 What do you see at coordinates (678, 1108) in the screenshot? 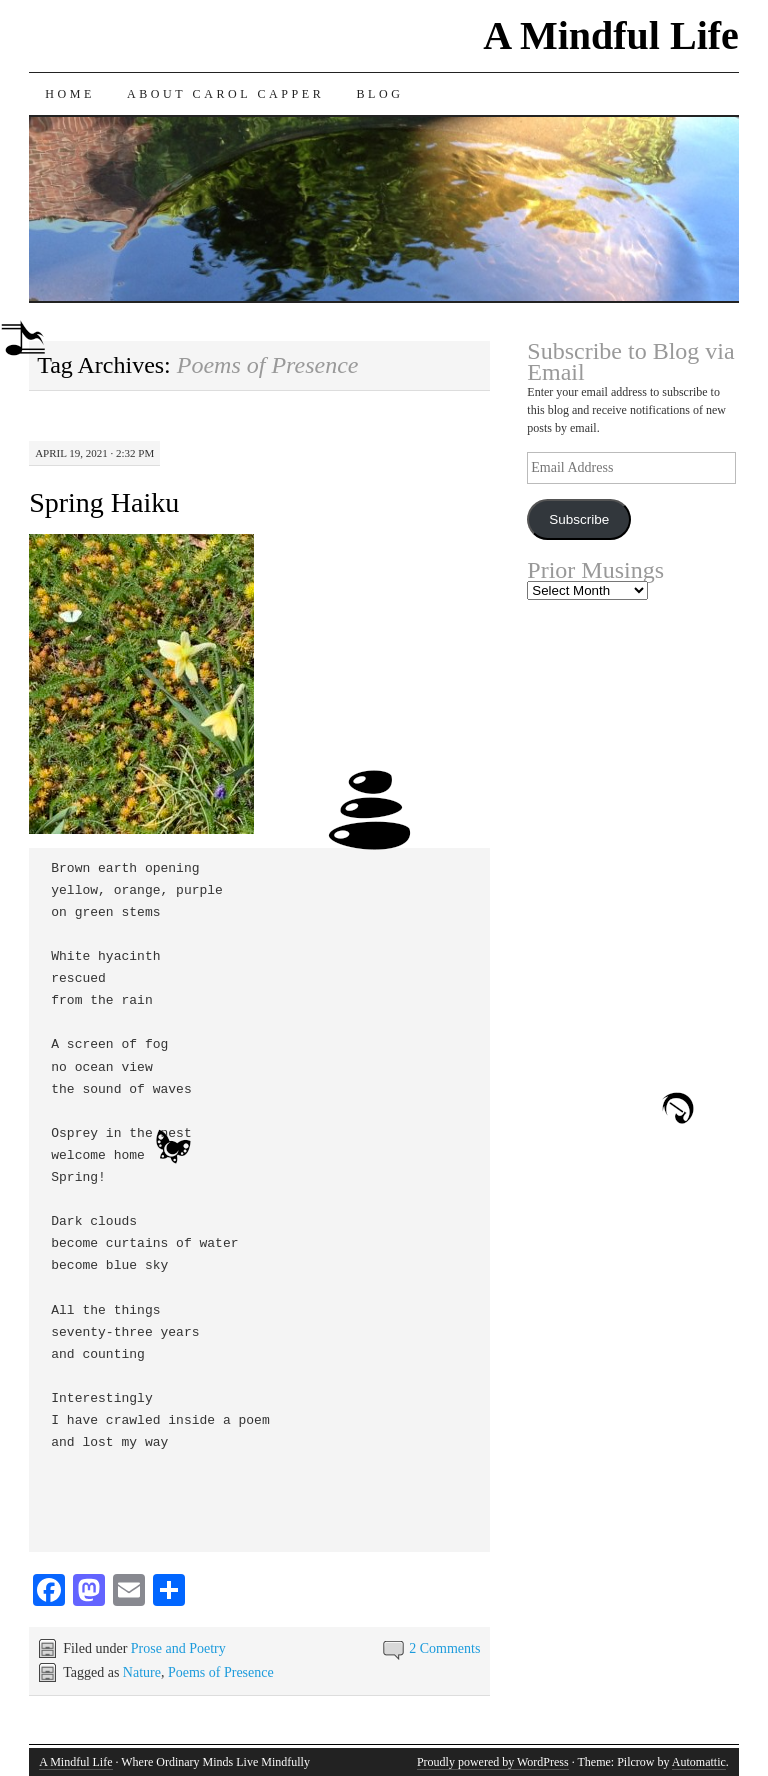
I see `perform a melee attack action` at bounding box center [678, 1108].